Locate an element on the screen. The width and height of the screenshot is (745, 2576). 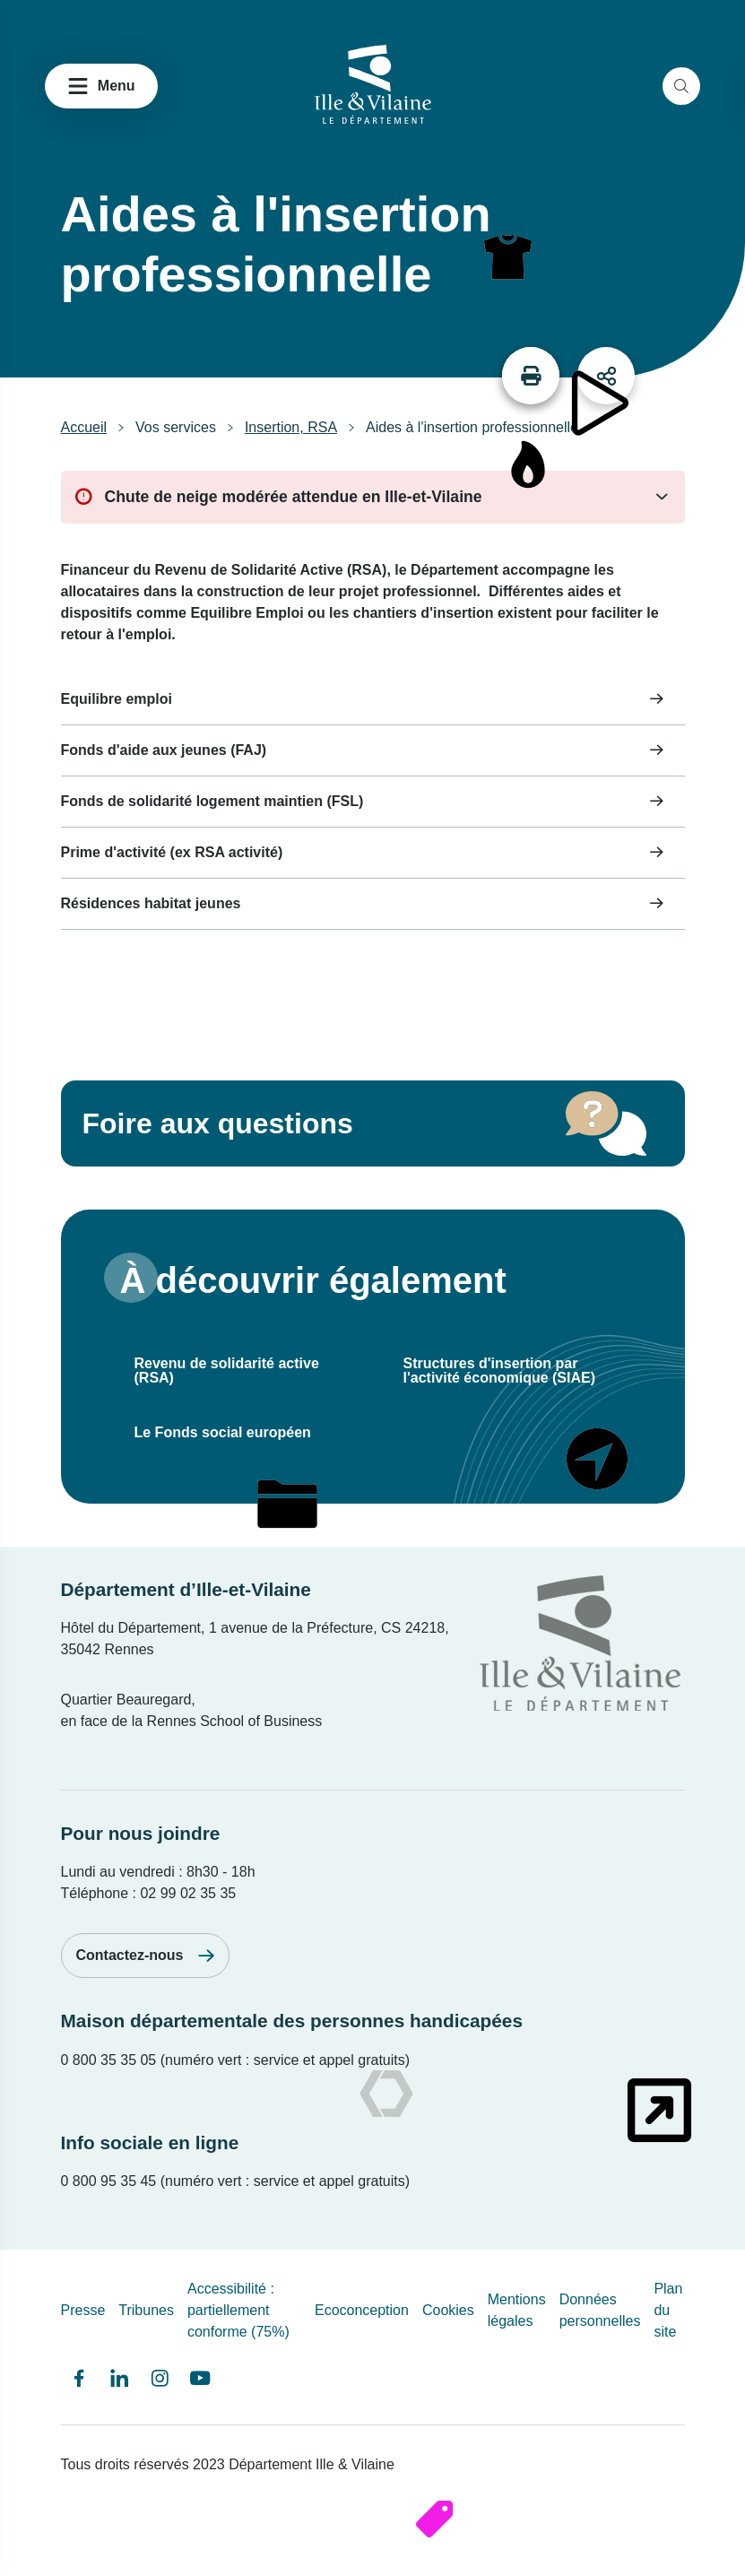
navigate to current location is located at coordinates (597, 1459).